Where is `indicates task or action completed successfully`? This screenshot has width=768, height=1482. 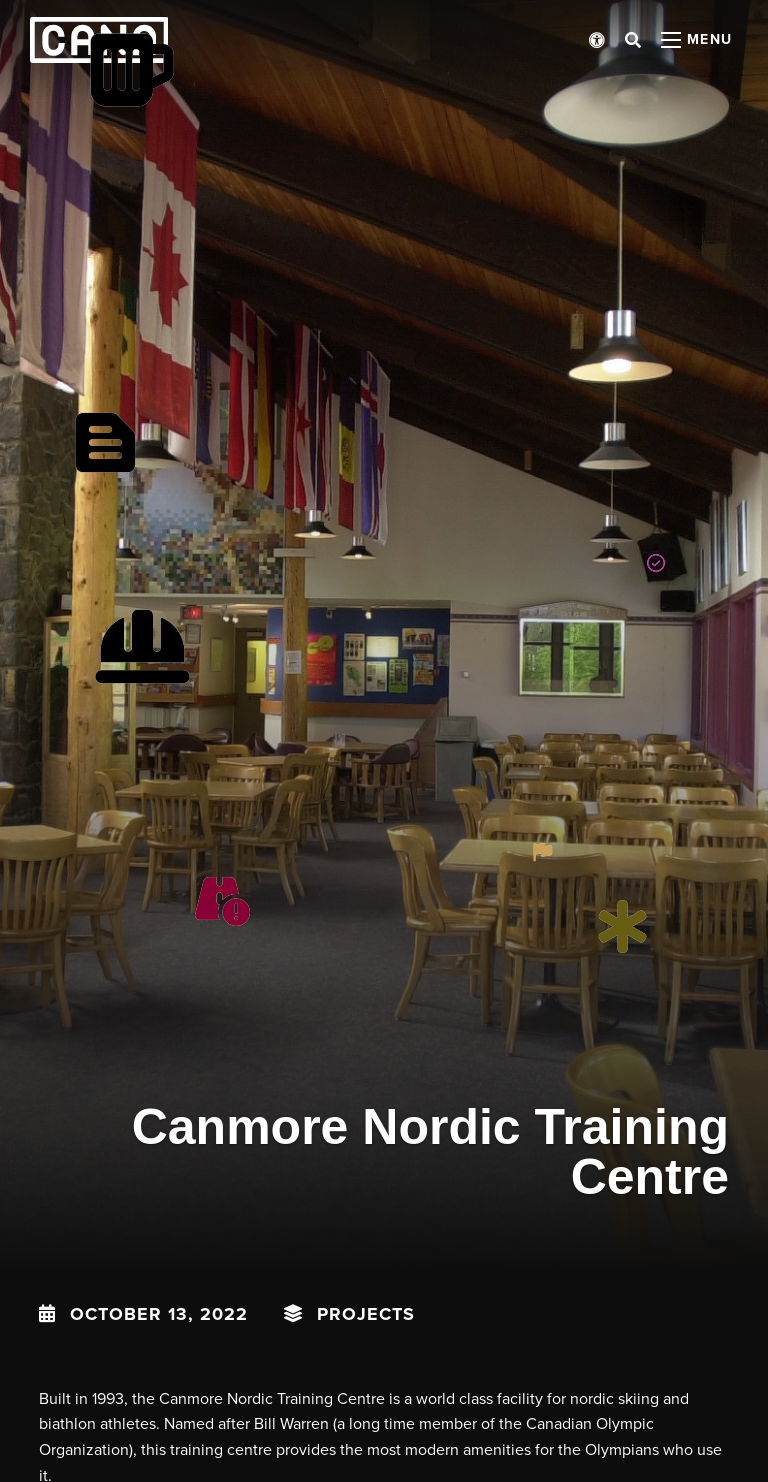
indicates task or action completed successfully is located at coordinates (656, 563).